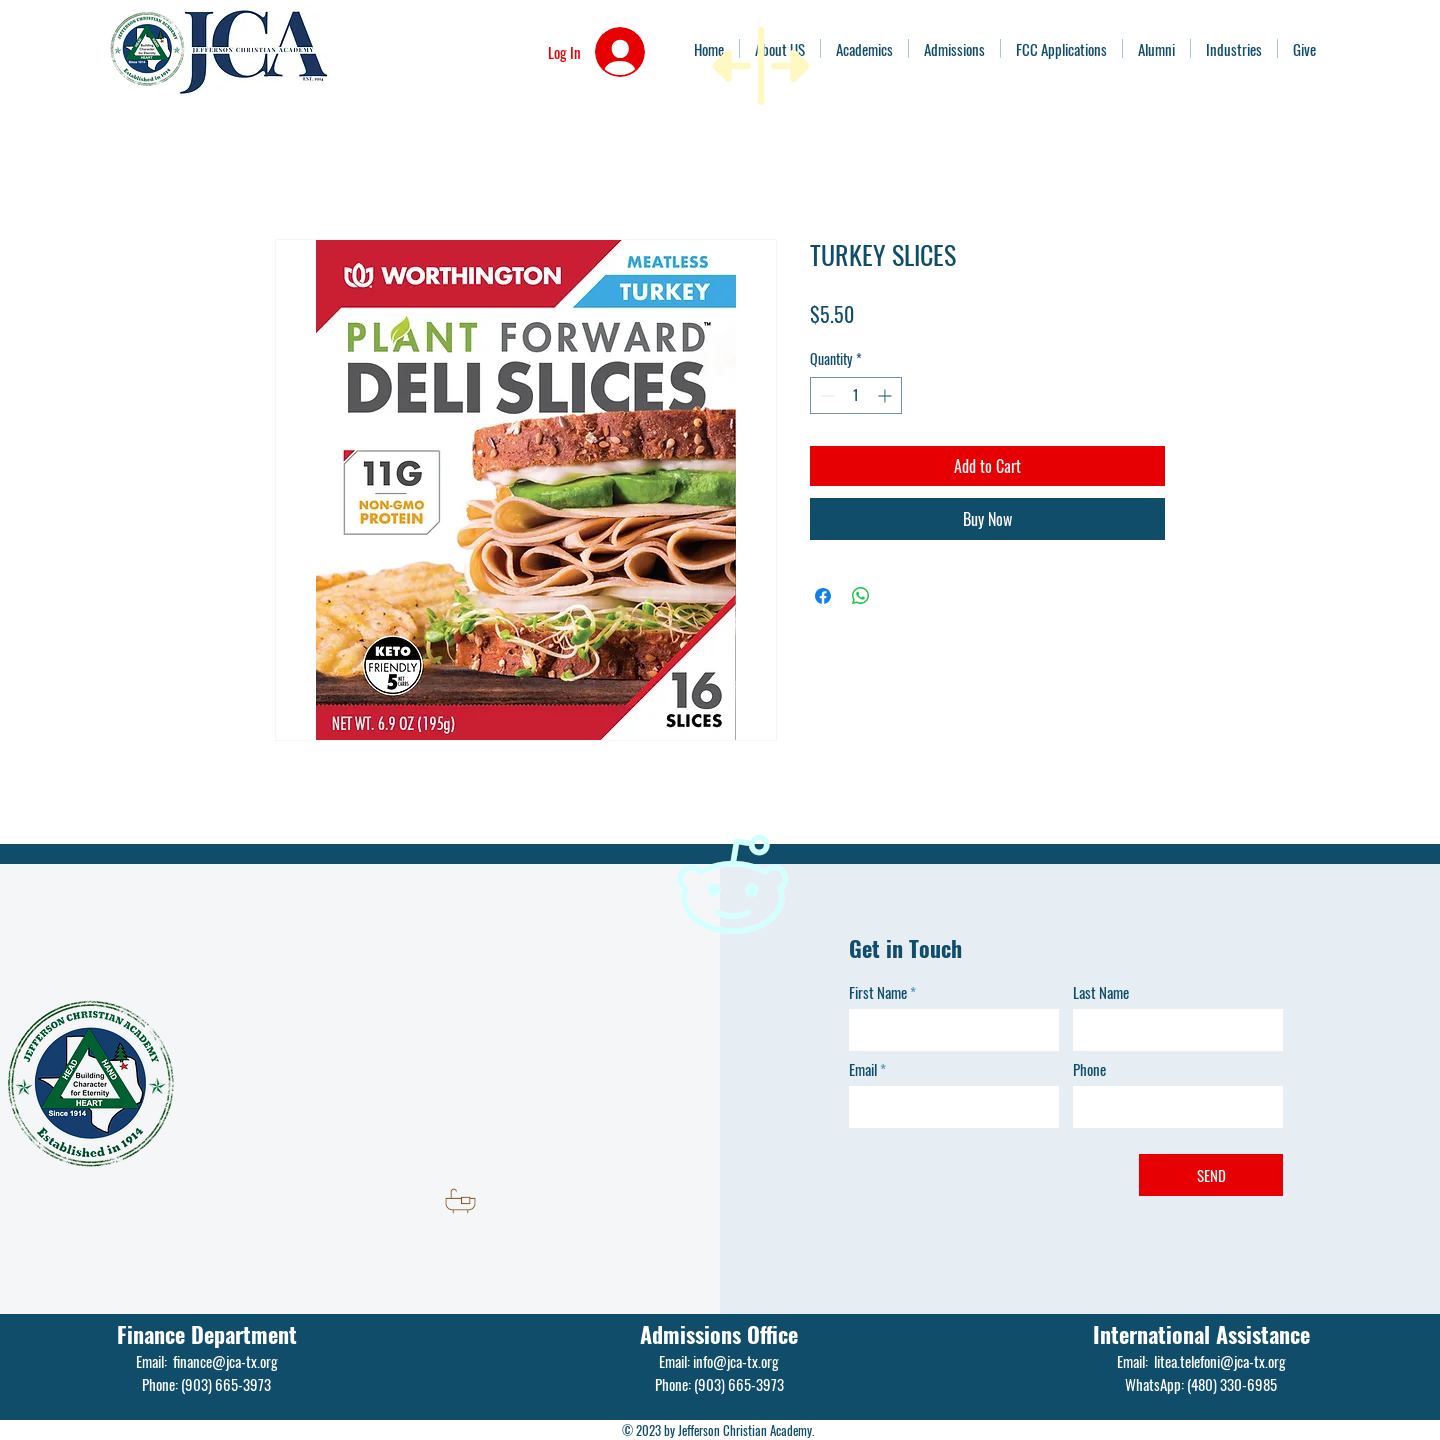 The height and width of the screenshot is (1440, 1440). Describe the element at coordinates (733, 890) in the screenshot. I see `open the Reddit app` at that location.